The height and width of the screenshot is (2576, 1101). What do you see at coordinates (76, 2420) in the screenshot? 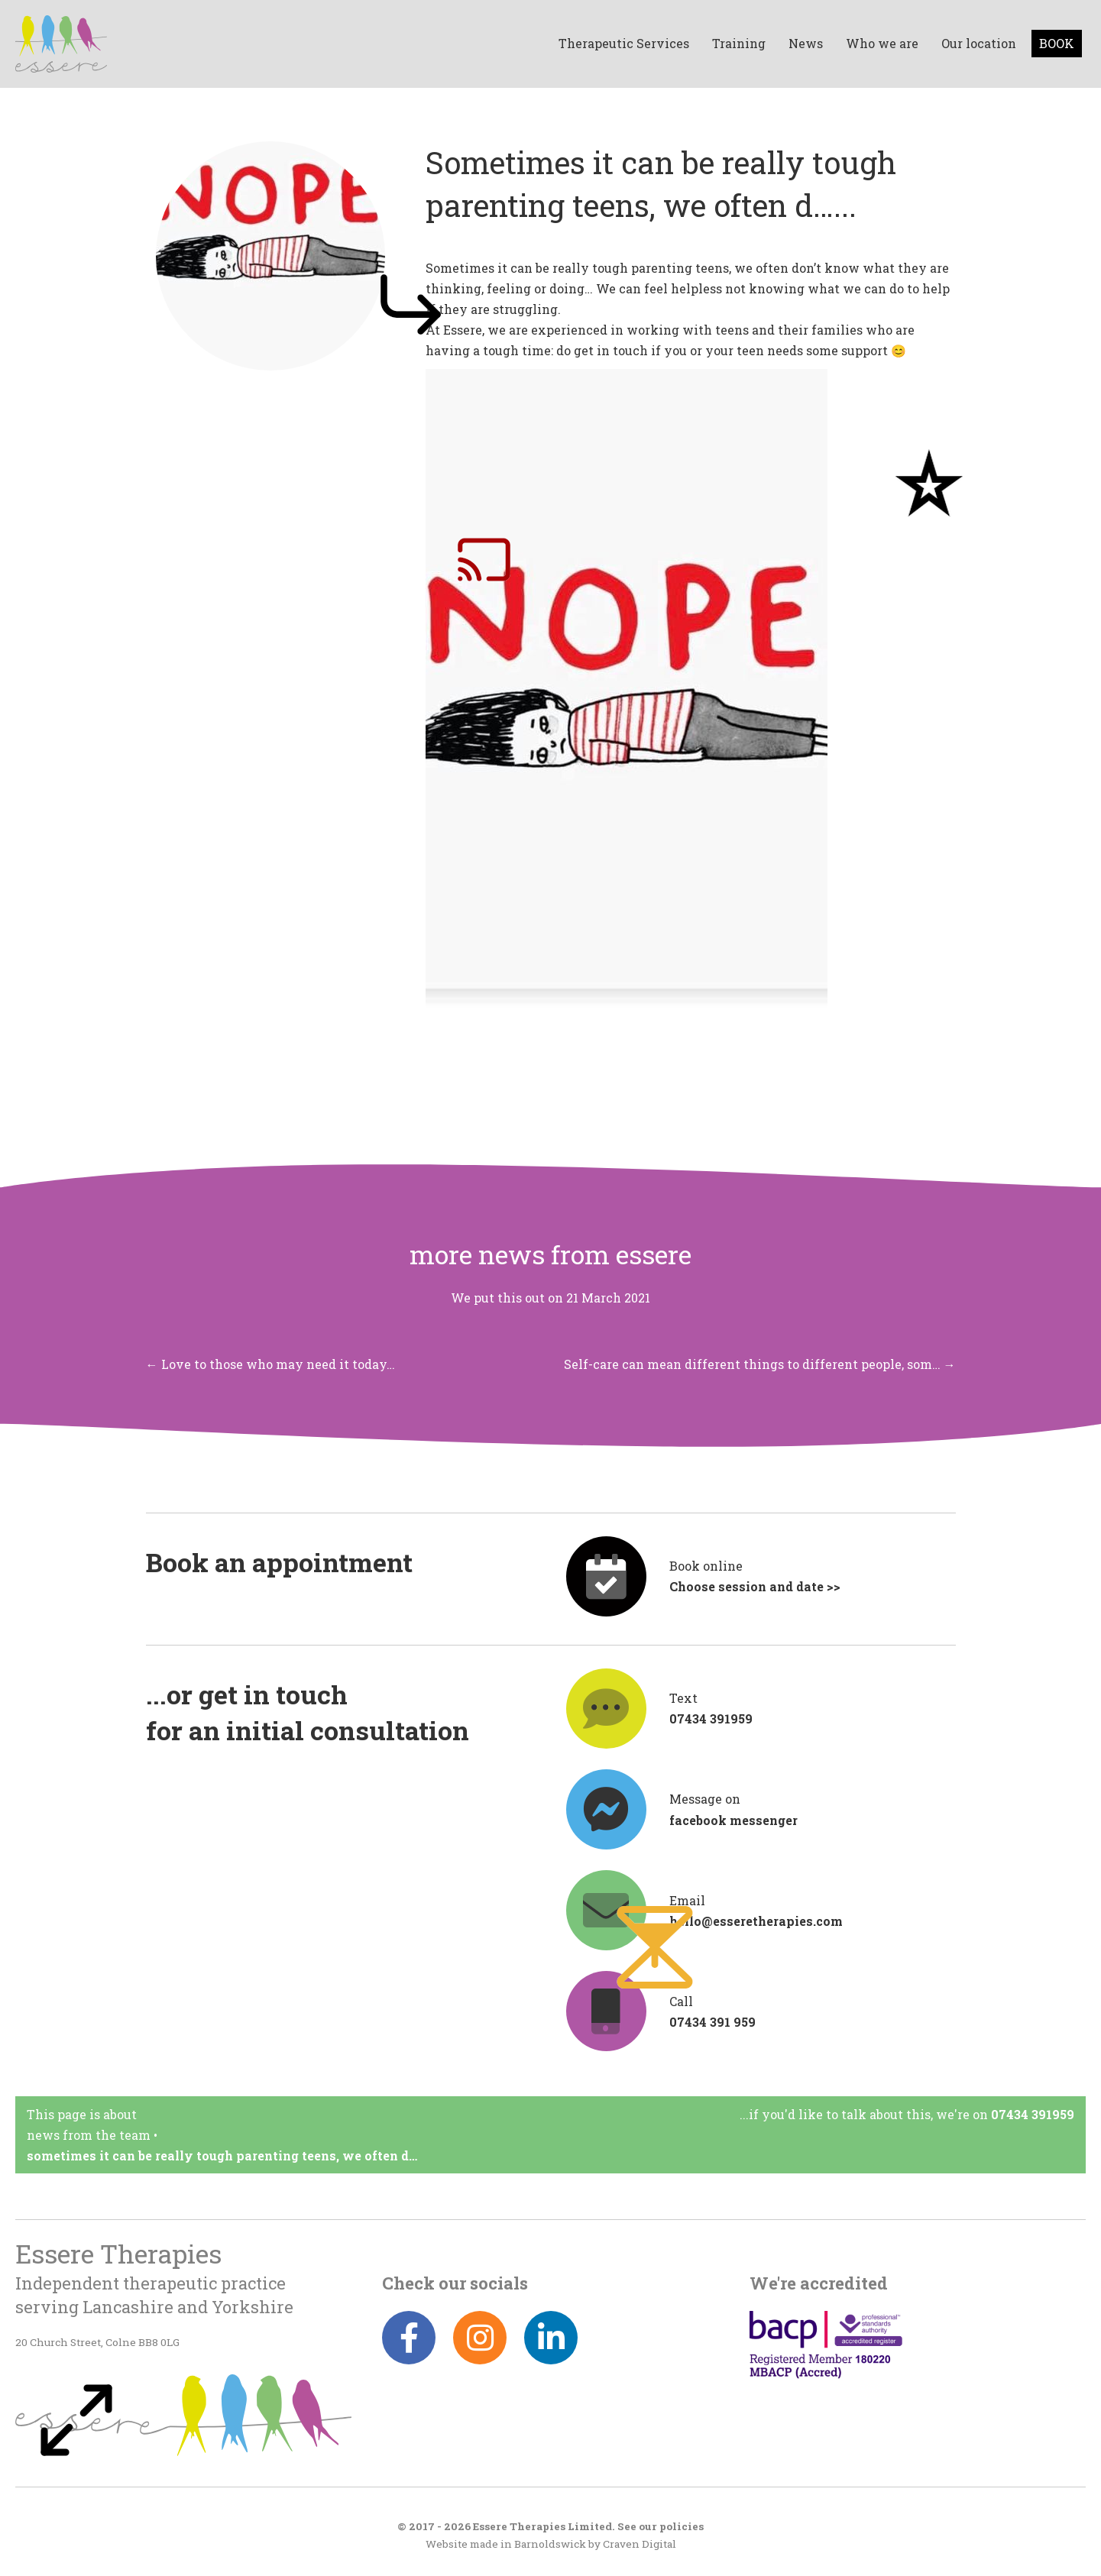
I see `expand content to full screen` at bounding box center [76, 2420].